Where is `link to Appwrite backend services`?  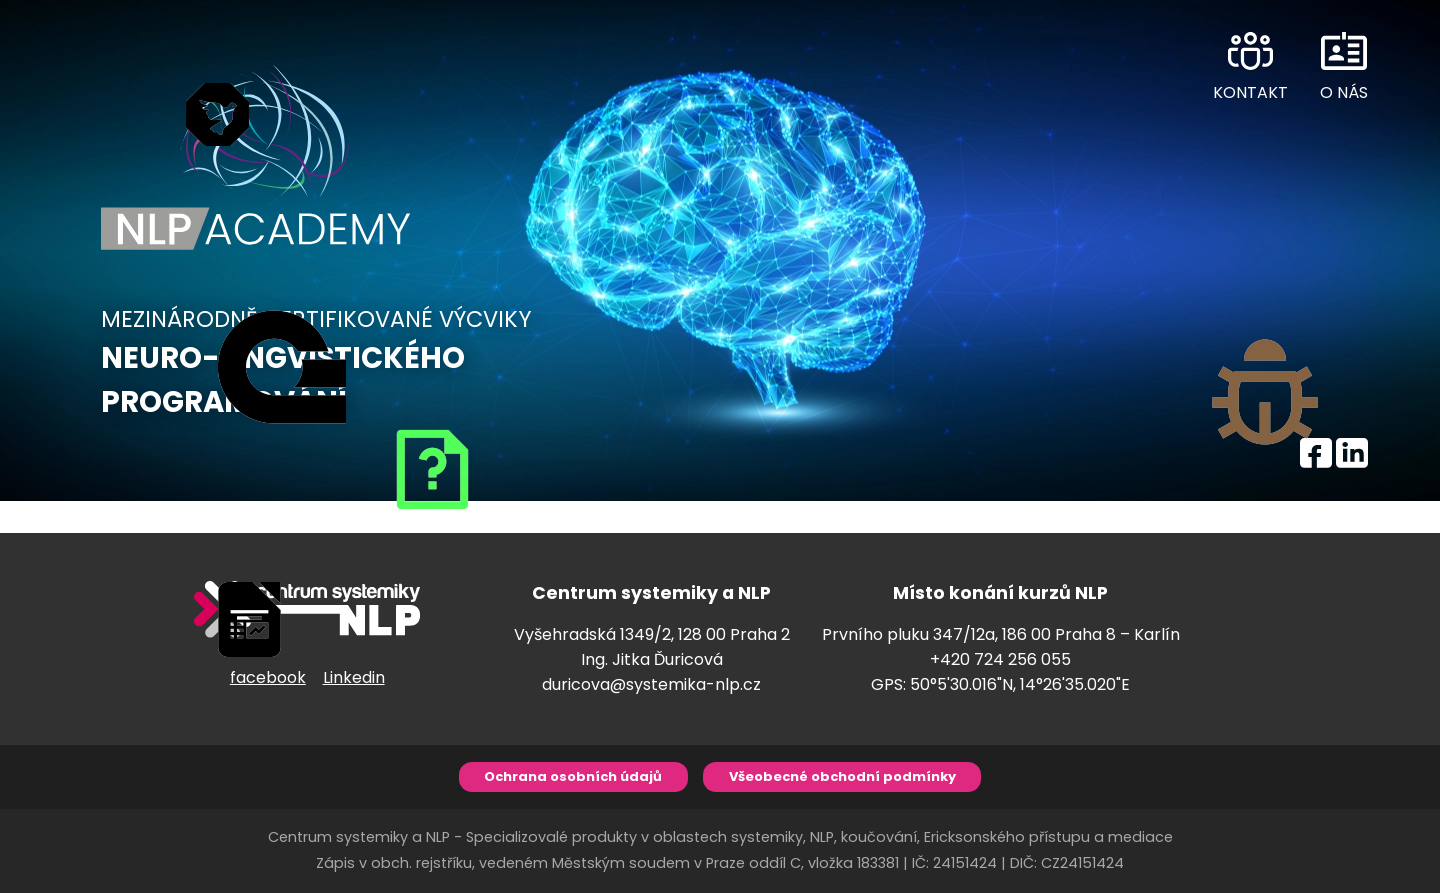 link to Appwrite backend services is located at coordinates (282, 367).